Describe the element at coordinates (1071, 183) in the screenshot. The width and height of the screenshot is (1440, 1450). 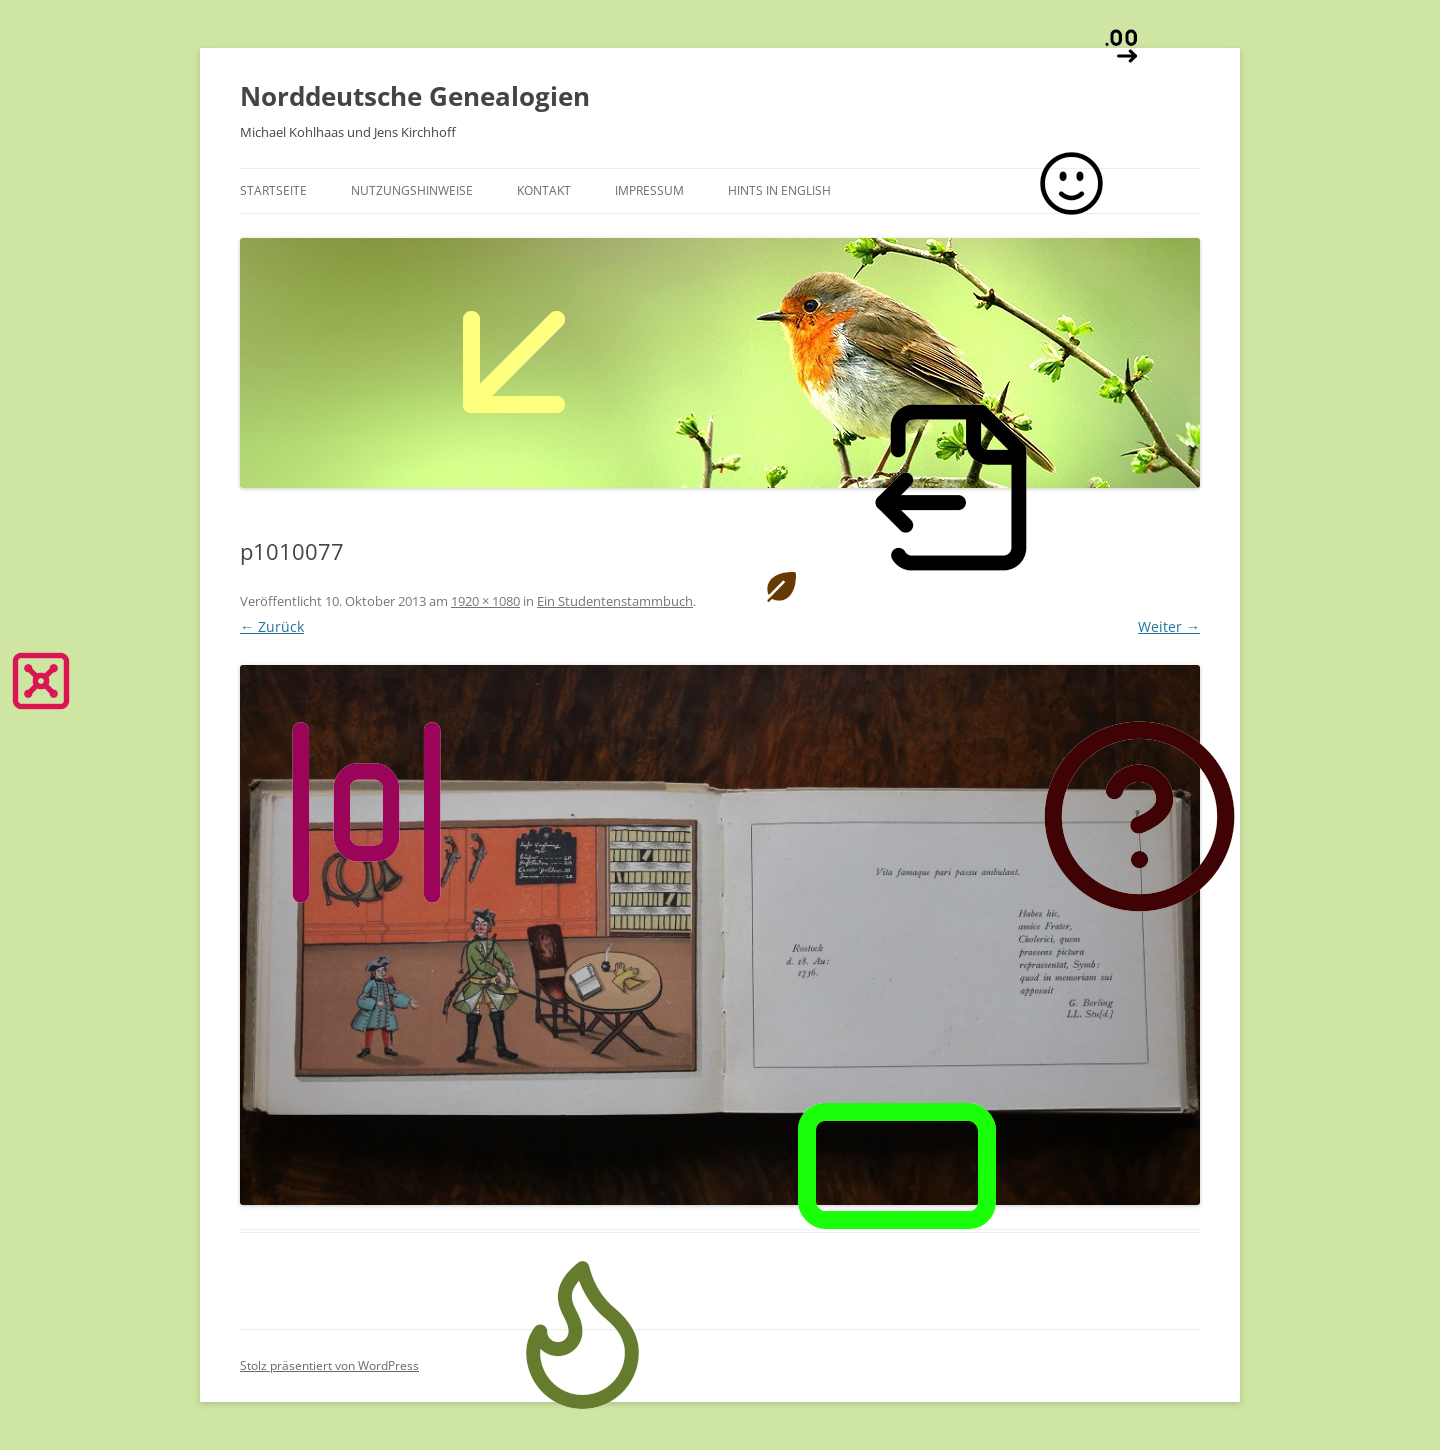
I see `add an emoji or reaction` at that location.